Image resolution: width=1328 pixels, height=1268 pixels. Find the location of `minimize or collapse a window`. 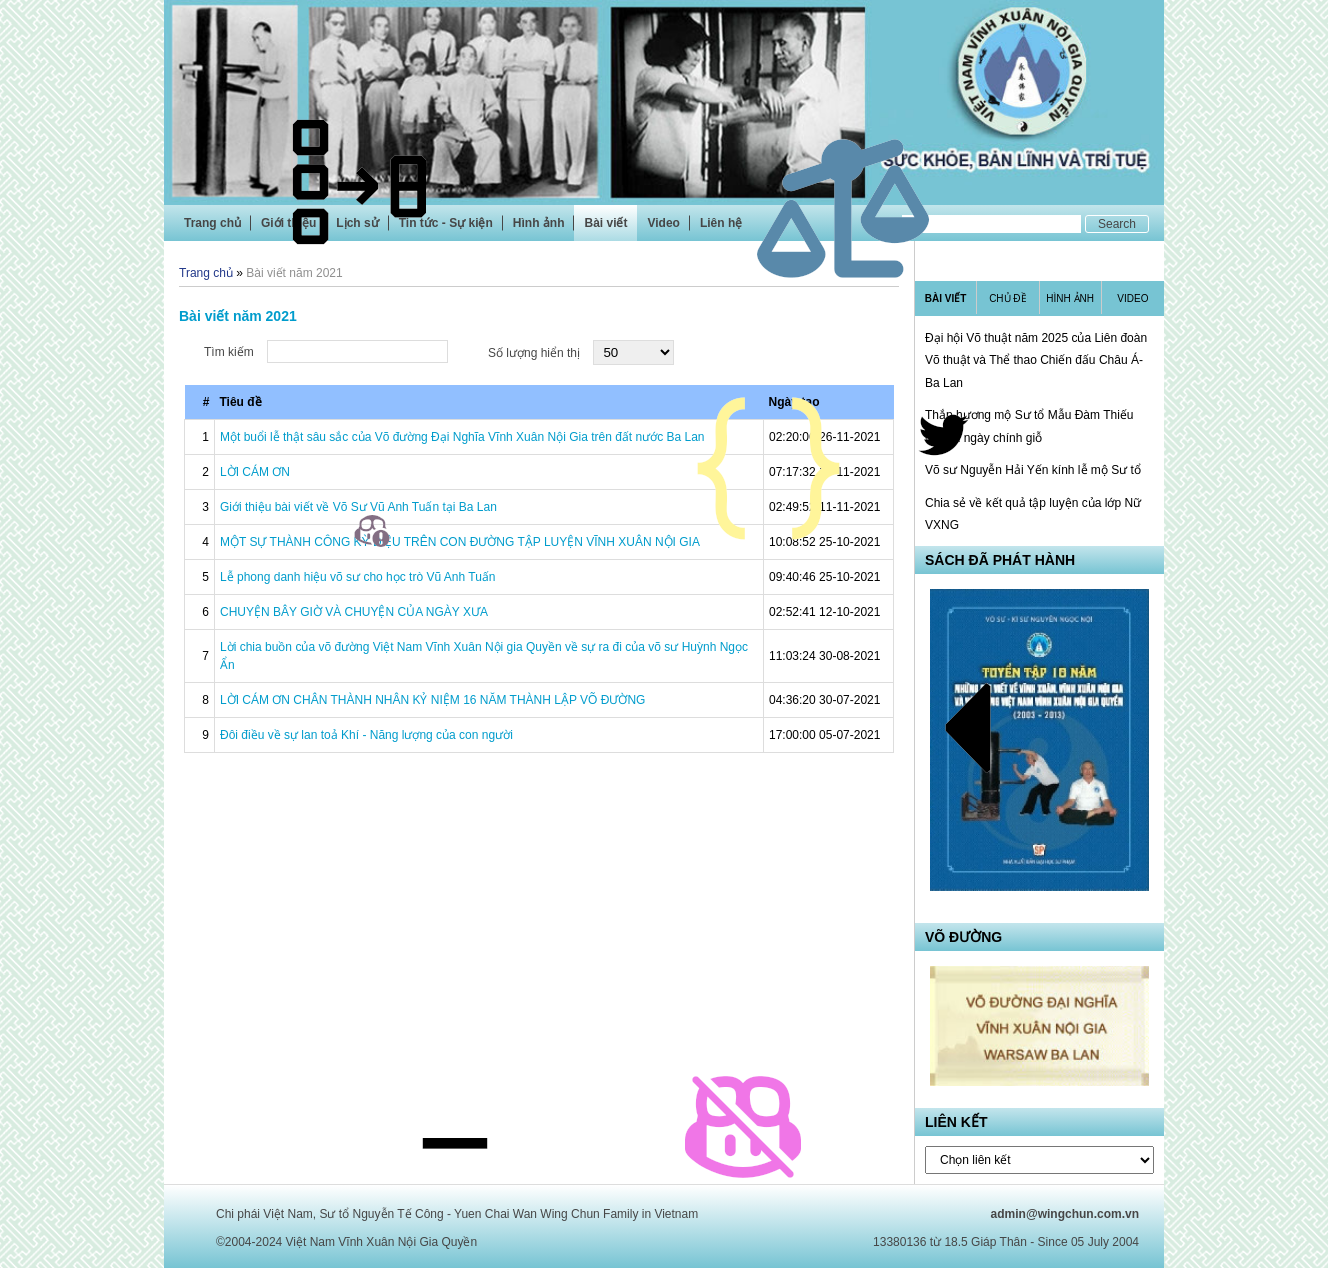

minimize or collapse a window is located at coordinates (455, 1138).